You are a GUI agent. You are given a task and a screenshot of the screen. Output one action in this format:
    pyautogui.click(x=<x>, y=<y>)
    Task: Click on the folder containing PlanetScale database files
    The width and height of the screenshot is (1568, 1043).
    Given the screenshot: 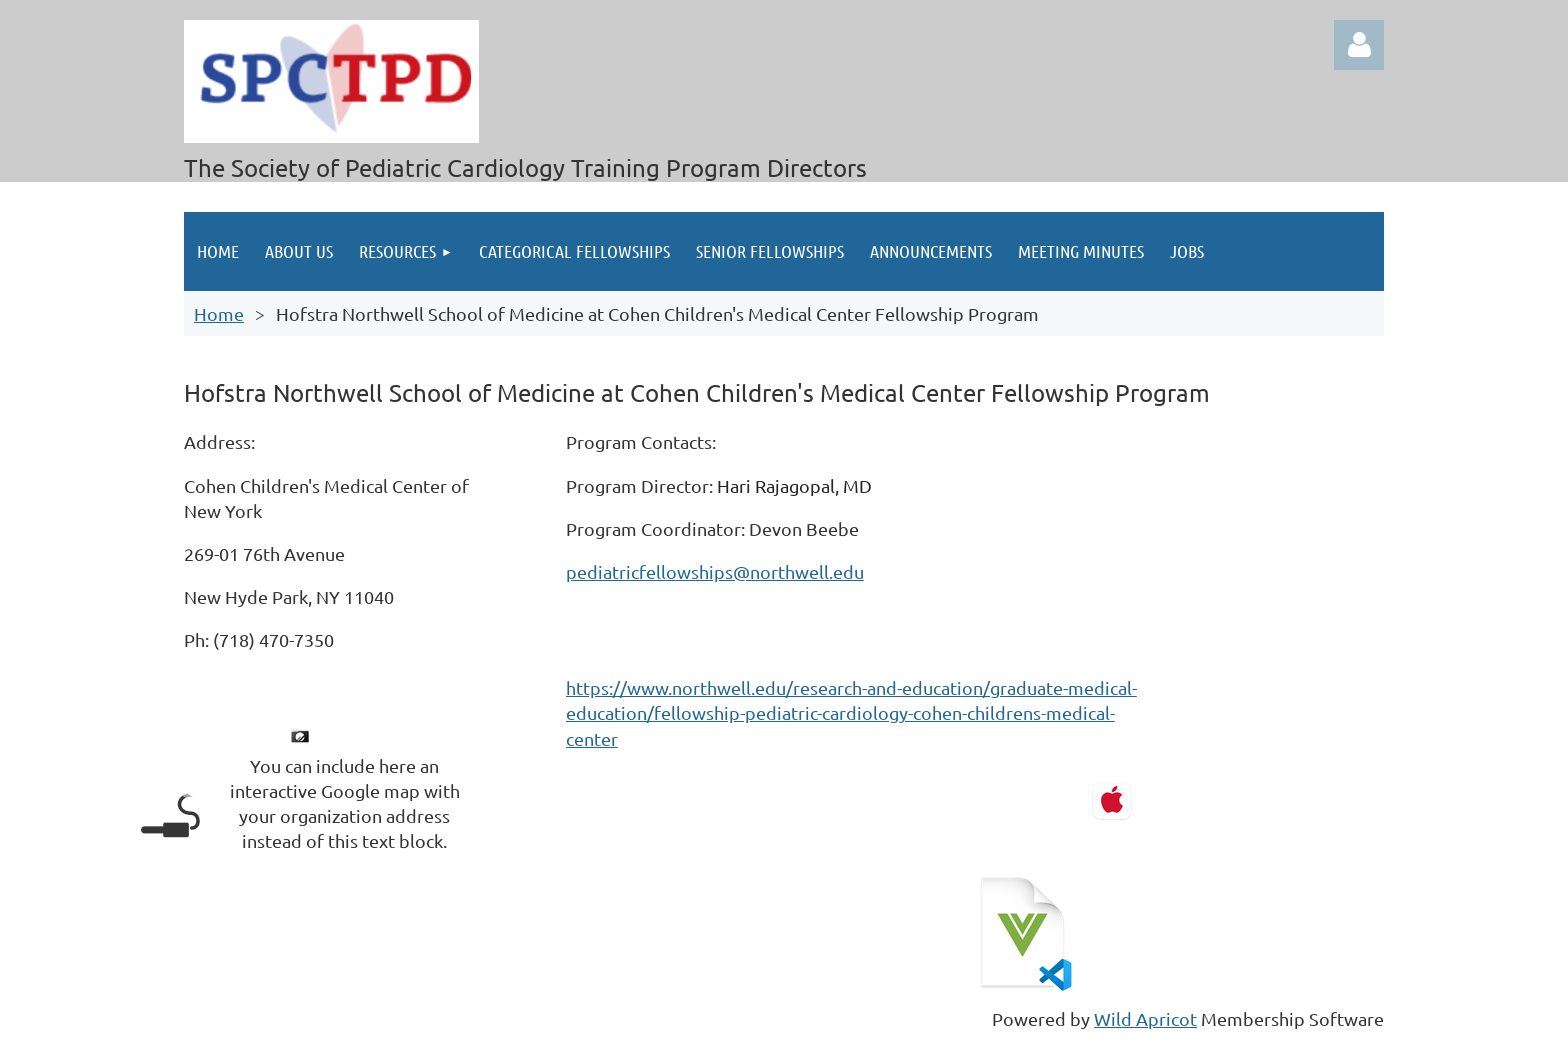 What is the action you would take?
    pyautogui.click(x=300, y=736)
    